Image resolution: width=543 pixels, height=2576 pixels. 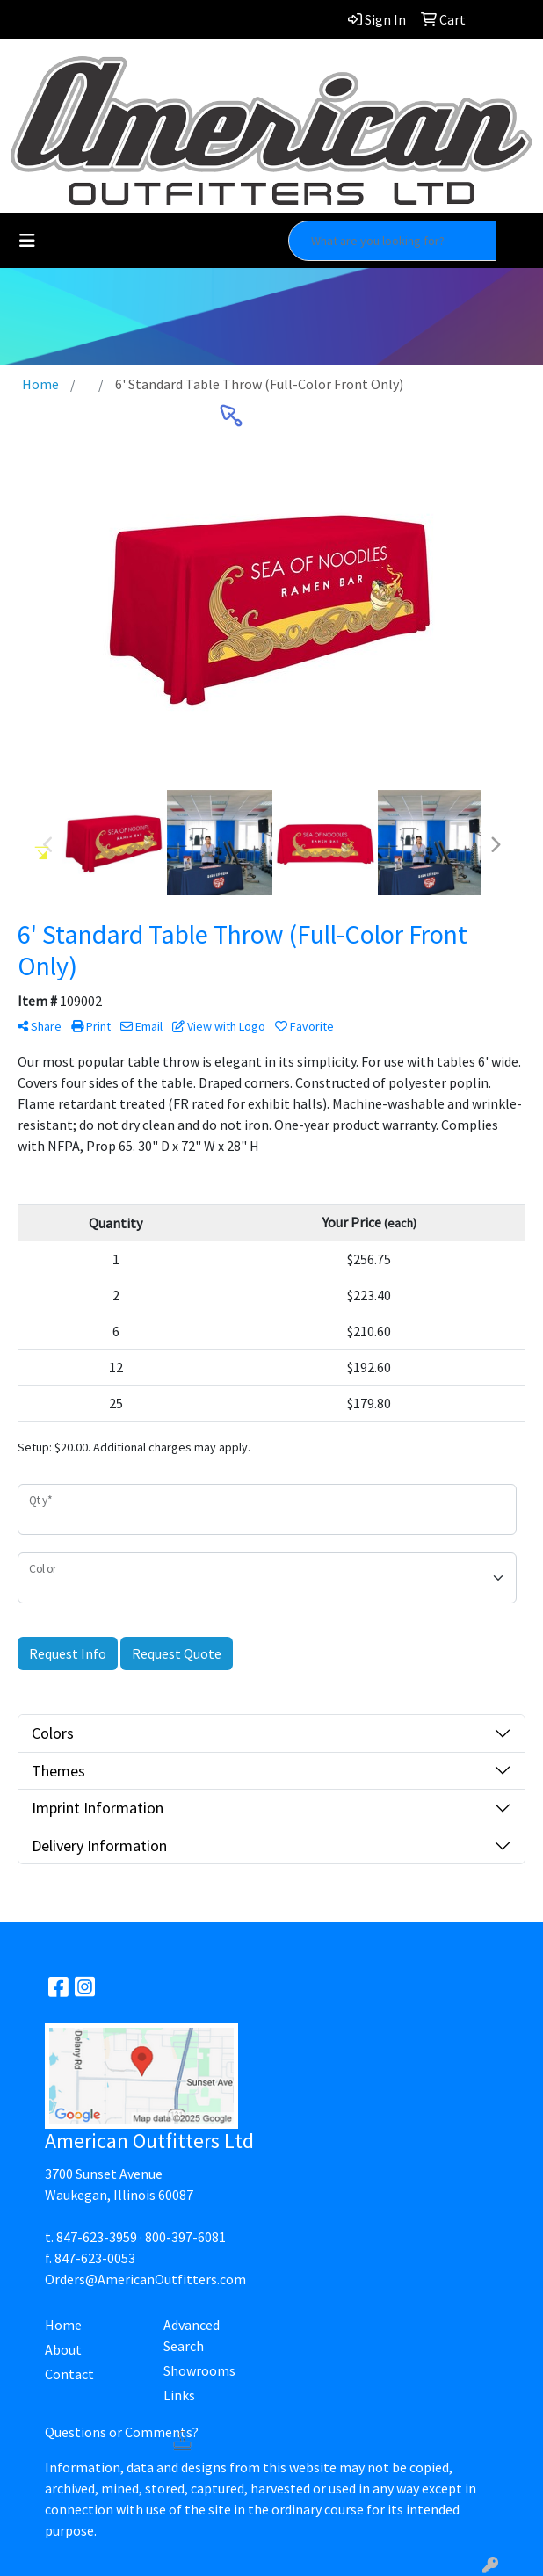 What do you see at coordinates (231, 416) in the screenshot?
I see `access gardening or landscaping tools` at bounding box center [231, 416].